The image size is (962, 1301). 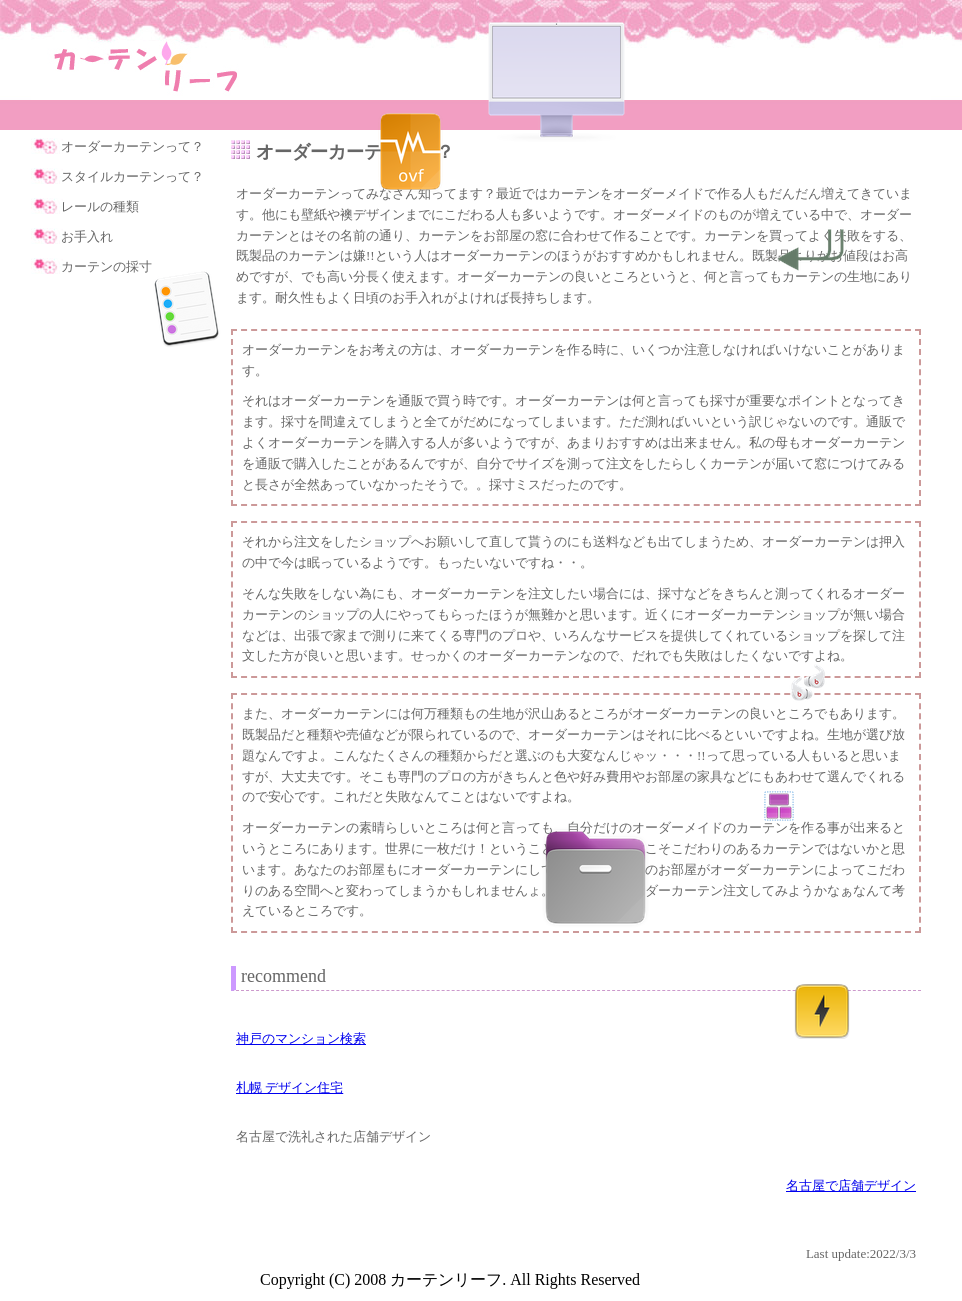 What do you see at coordinates (556, 77) in the screenshot?
I see `indicates this mac in system preferences or network devices` at bounding box center [556, 77].